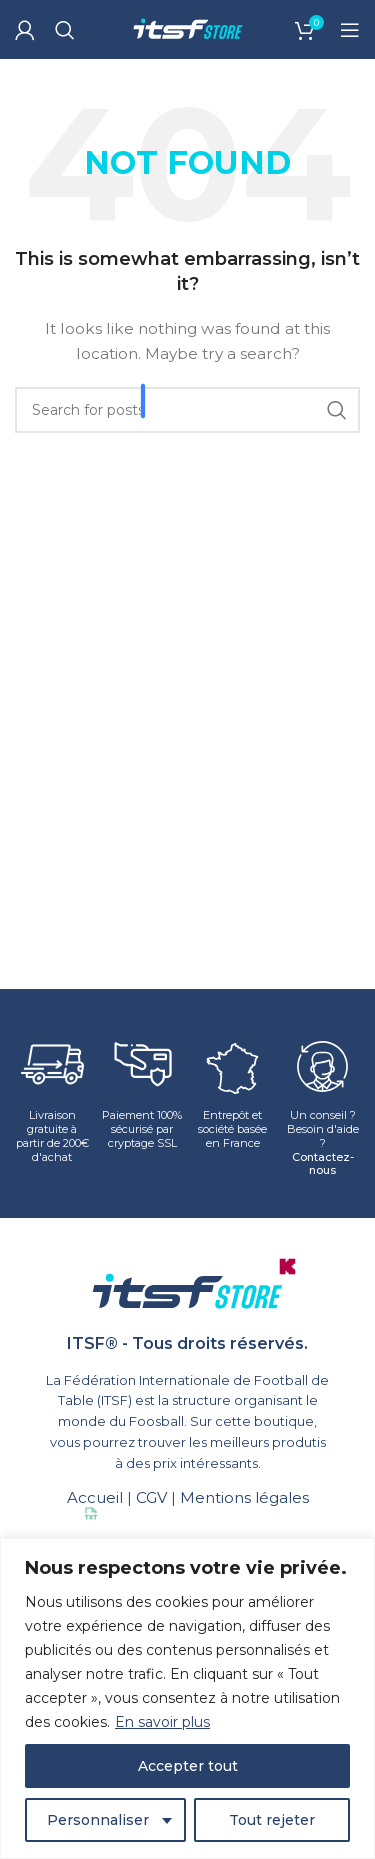 This screenshot has width=375, height=1859. I want to click on indicates a count of one, so click(143, 401).